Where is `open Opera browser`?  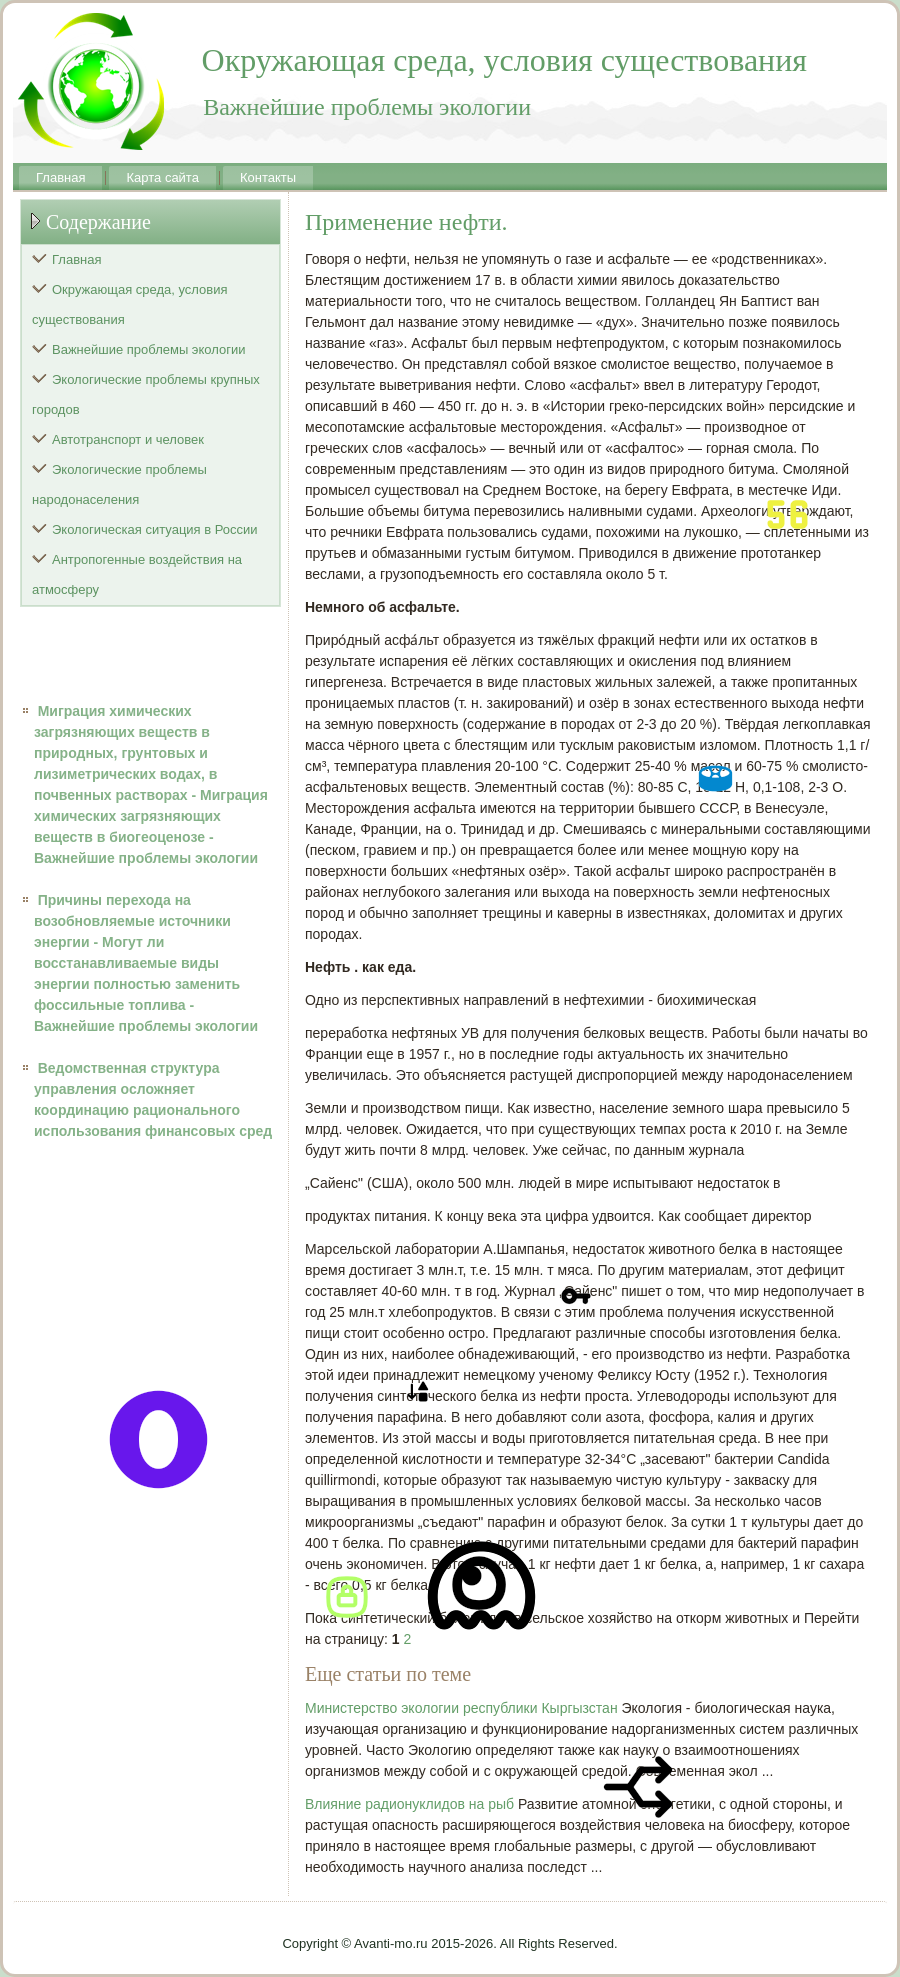 open Opera browser is located at coordinates (158, 1439).